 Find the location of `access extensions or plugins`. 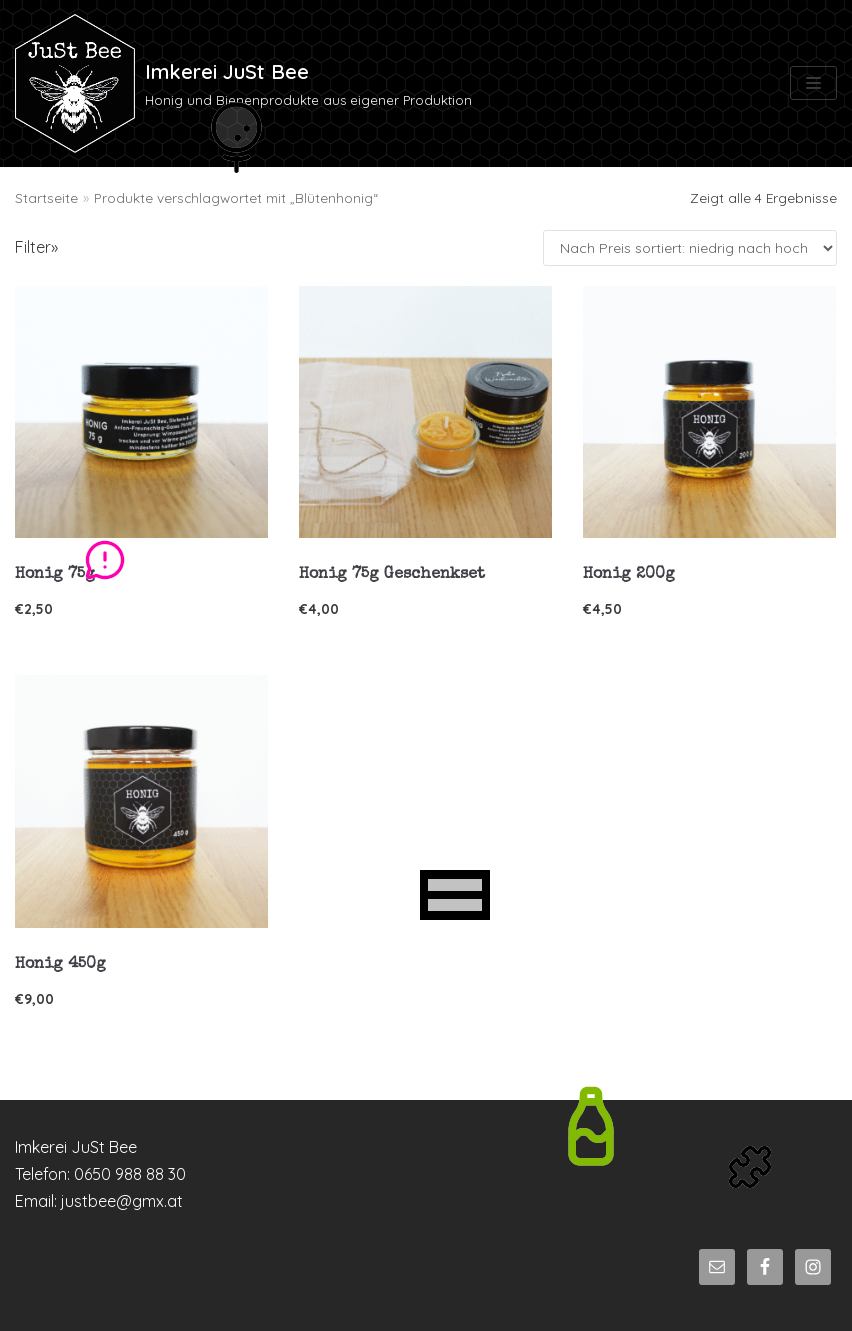

access extensions or plugins is located at coordinates (750, 1167).